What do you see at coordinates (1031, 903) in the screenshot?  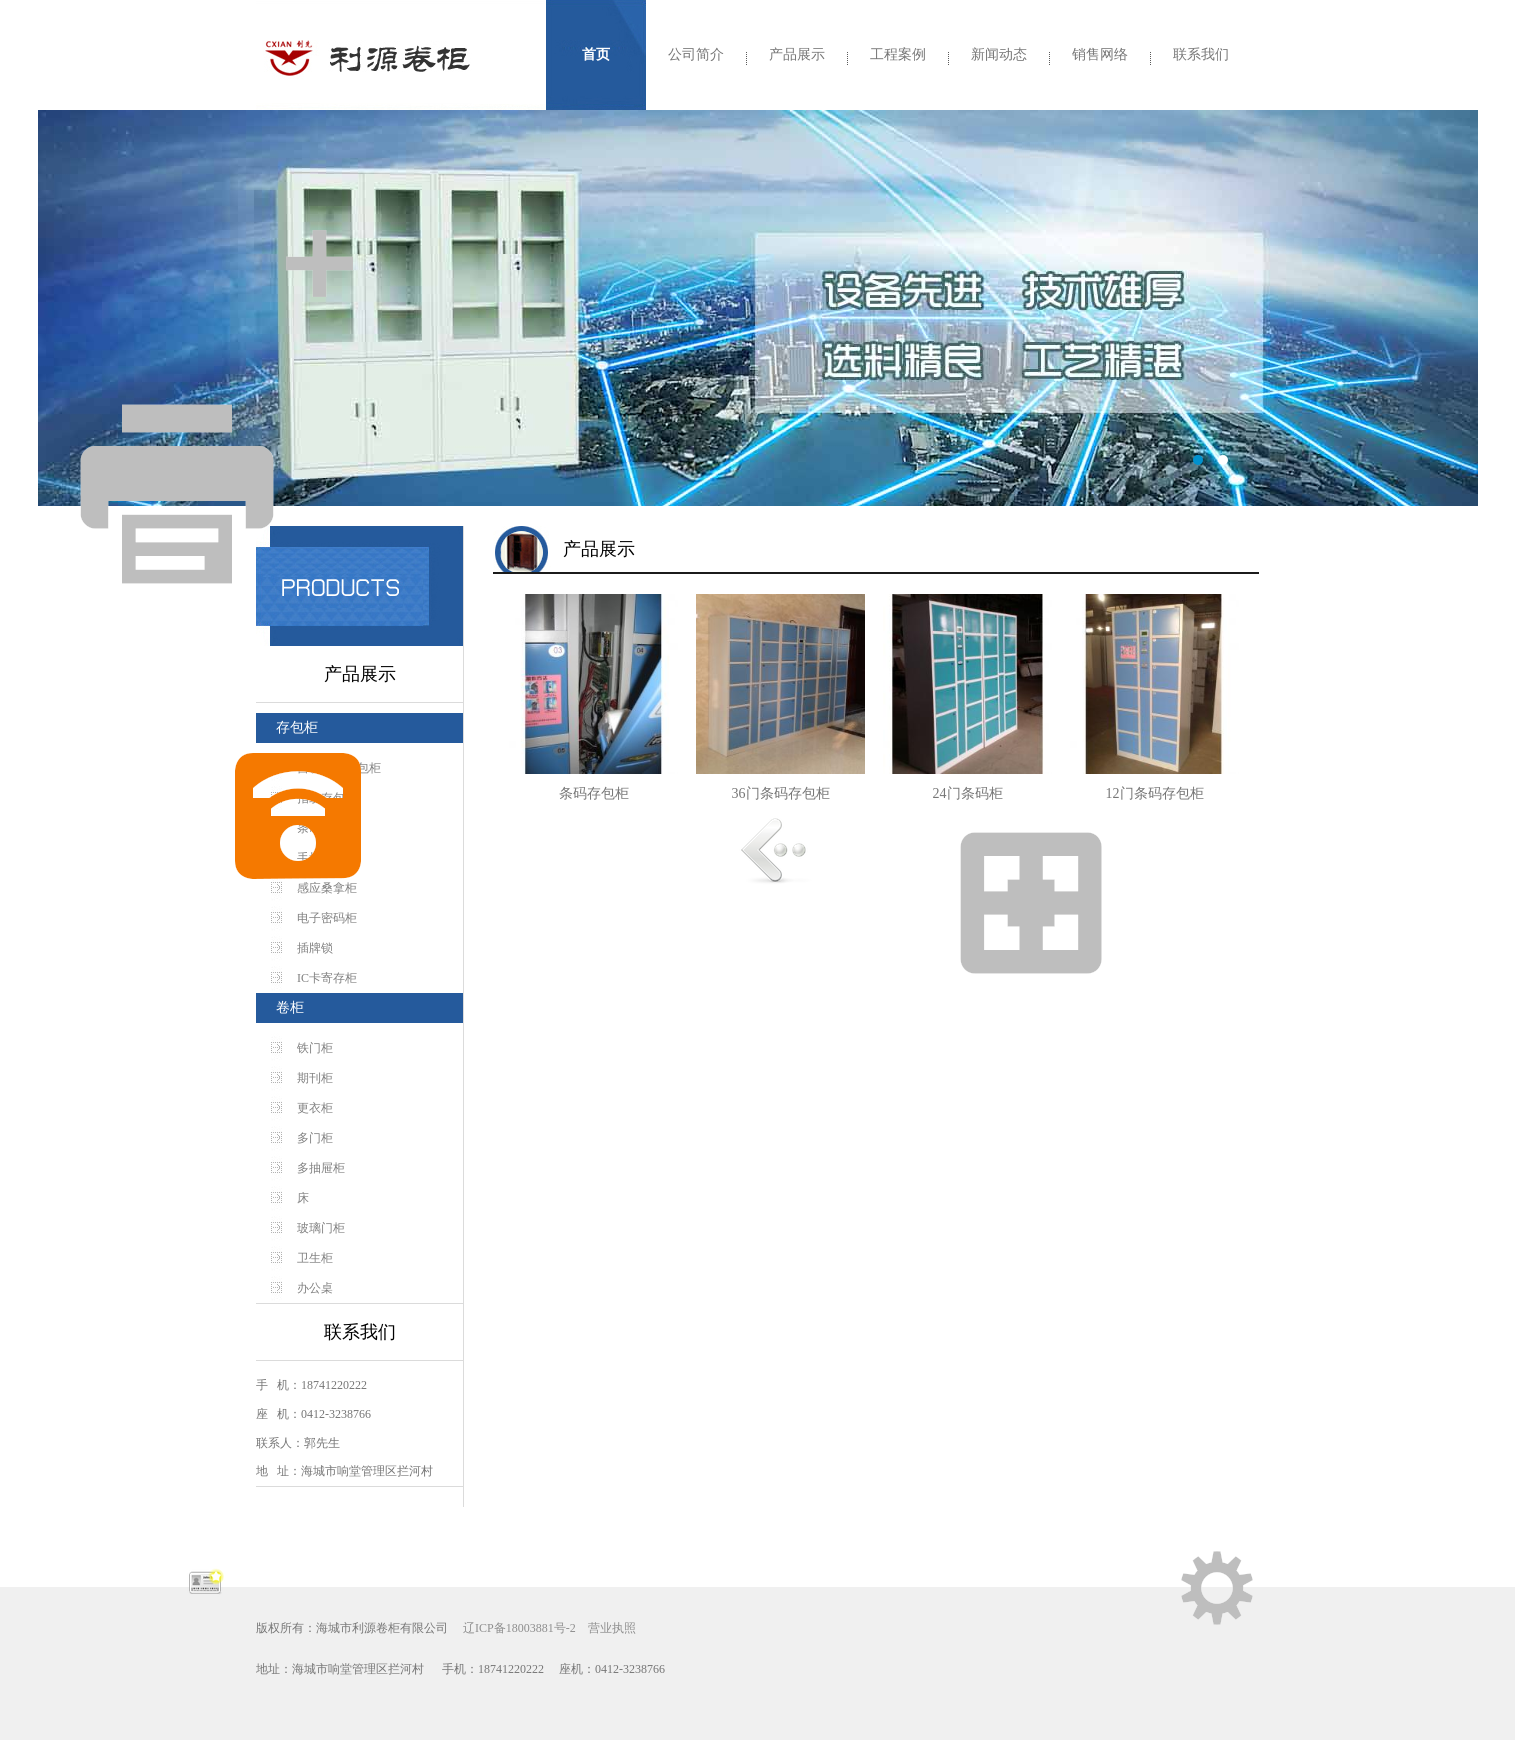 I see `fit content to window` at bounding box center [1031, 903].